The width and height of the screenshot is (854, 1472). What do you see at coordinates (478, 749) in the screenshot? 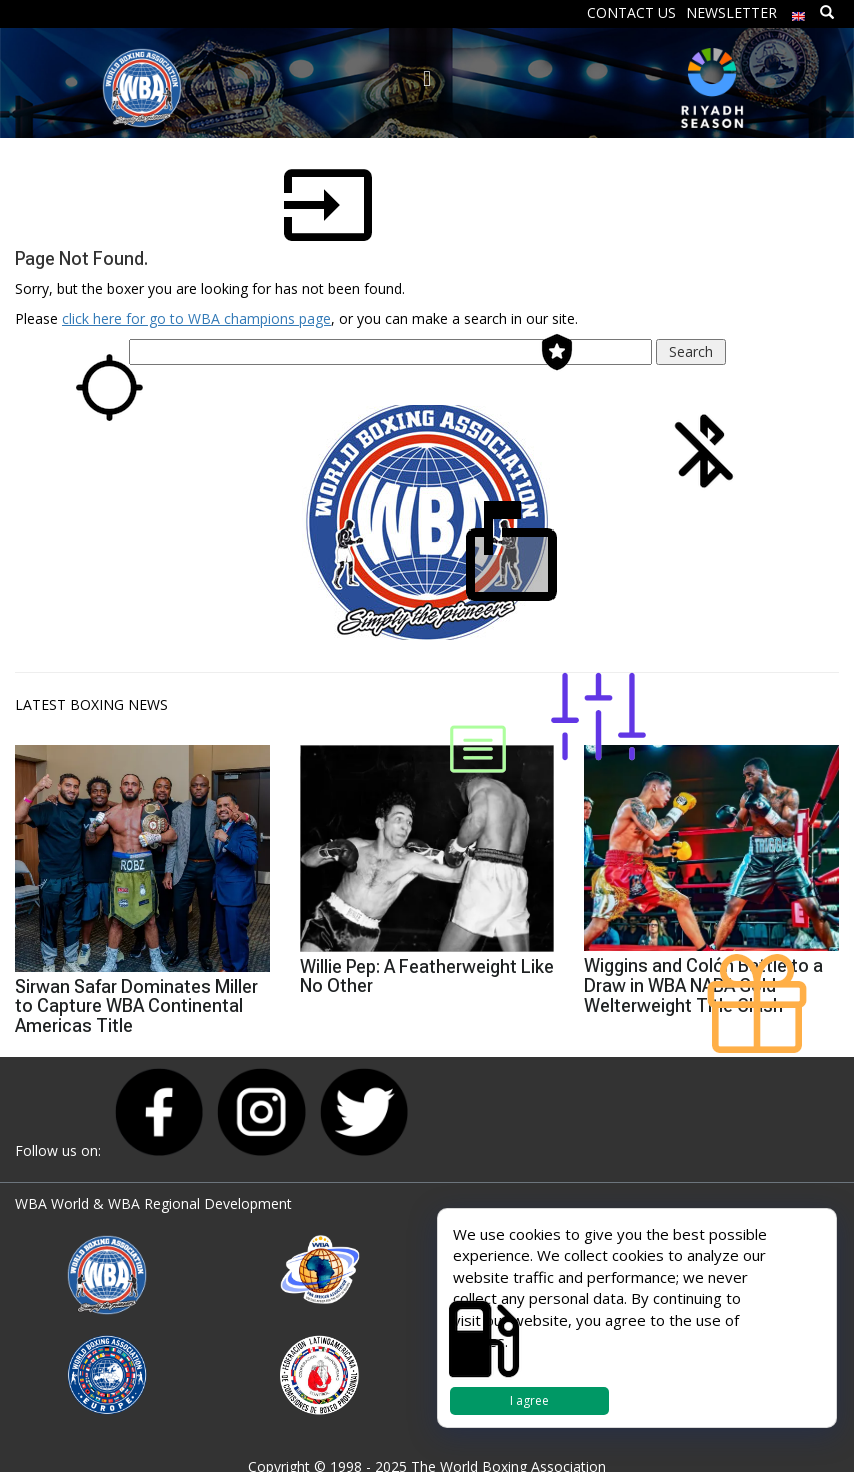
I see `view article or document` at bounding box center [478, 749].